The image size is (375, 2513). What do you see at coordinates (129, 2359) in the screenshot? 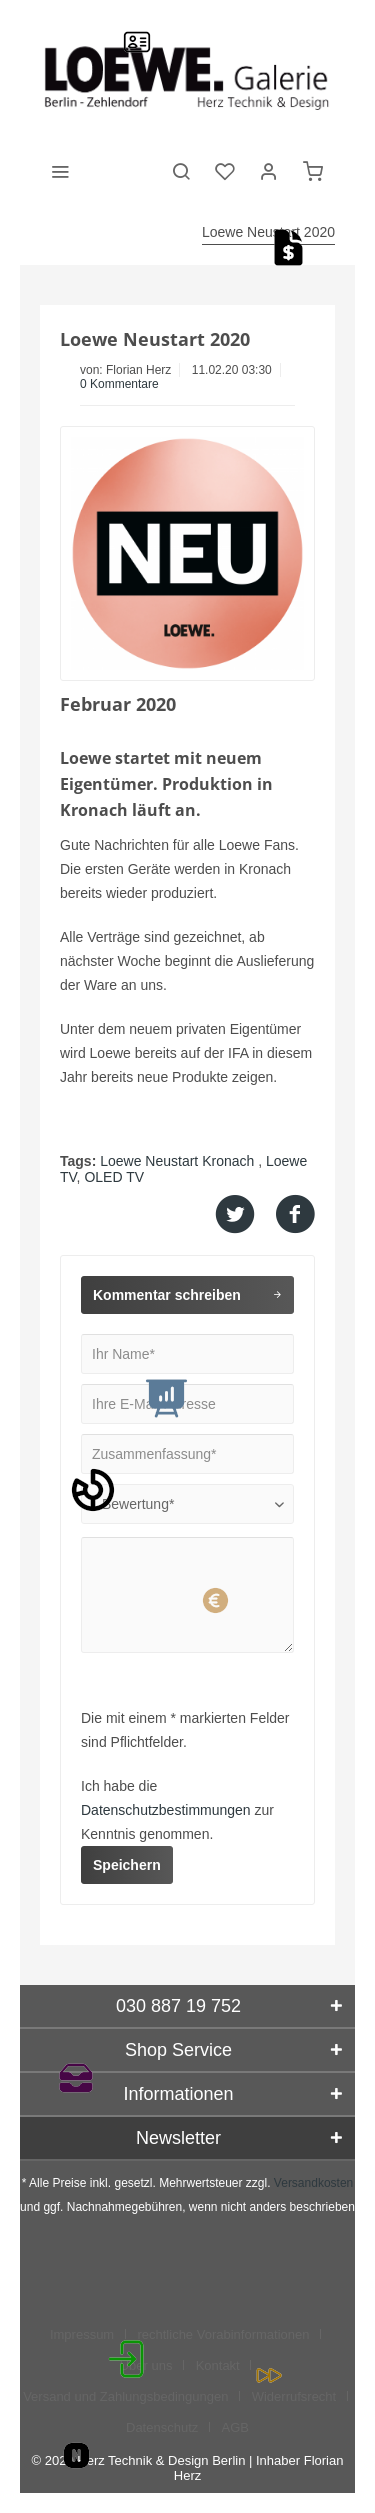
I see `log in to your account` at bounding box center [129, 2359].